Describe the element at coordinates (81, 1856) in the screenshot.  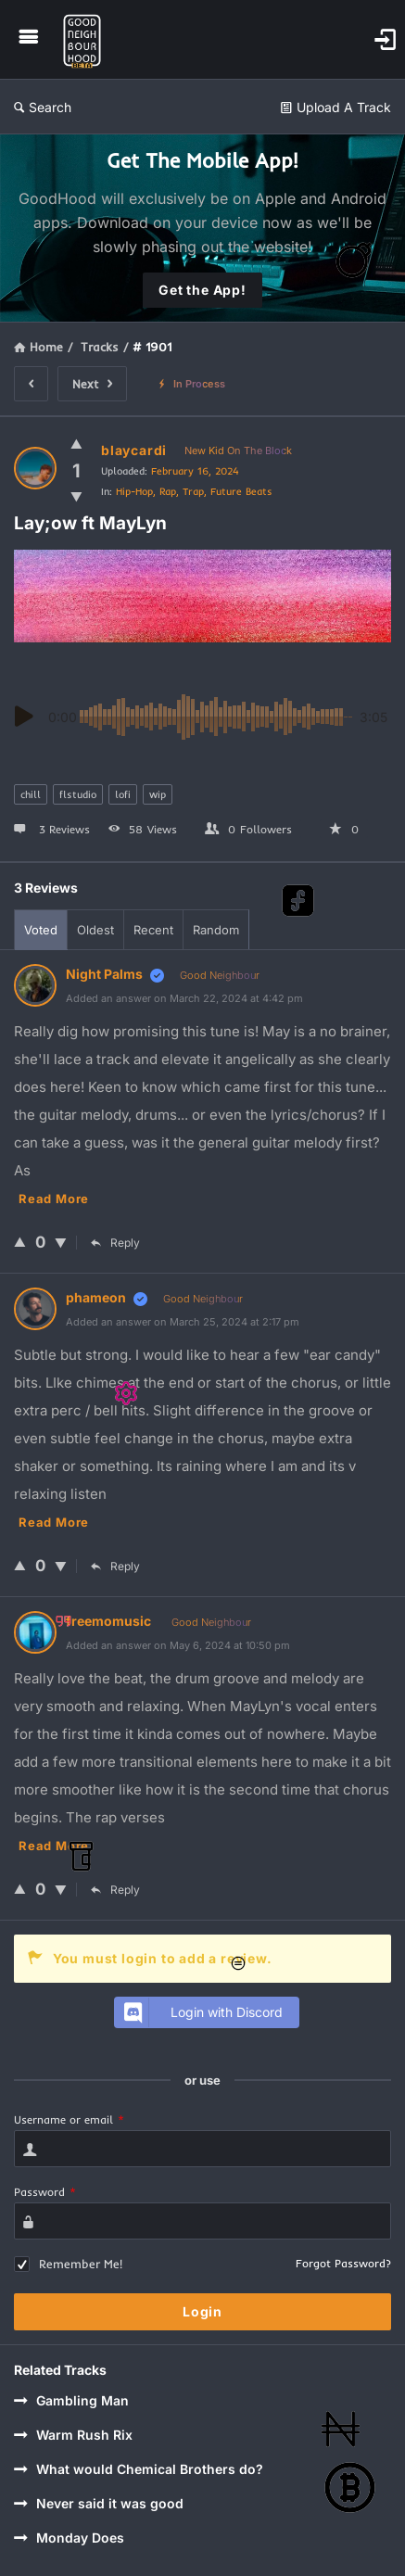
I see `view medication information` at that location.